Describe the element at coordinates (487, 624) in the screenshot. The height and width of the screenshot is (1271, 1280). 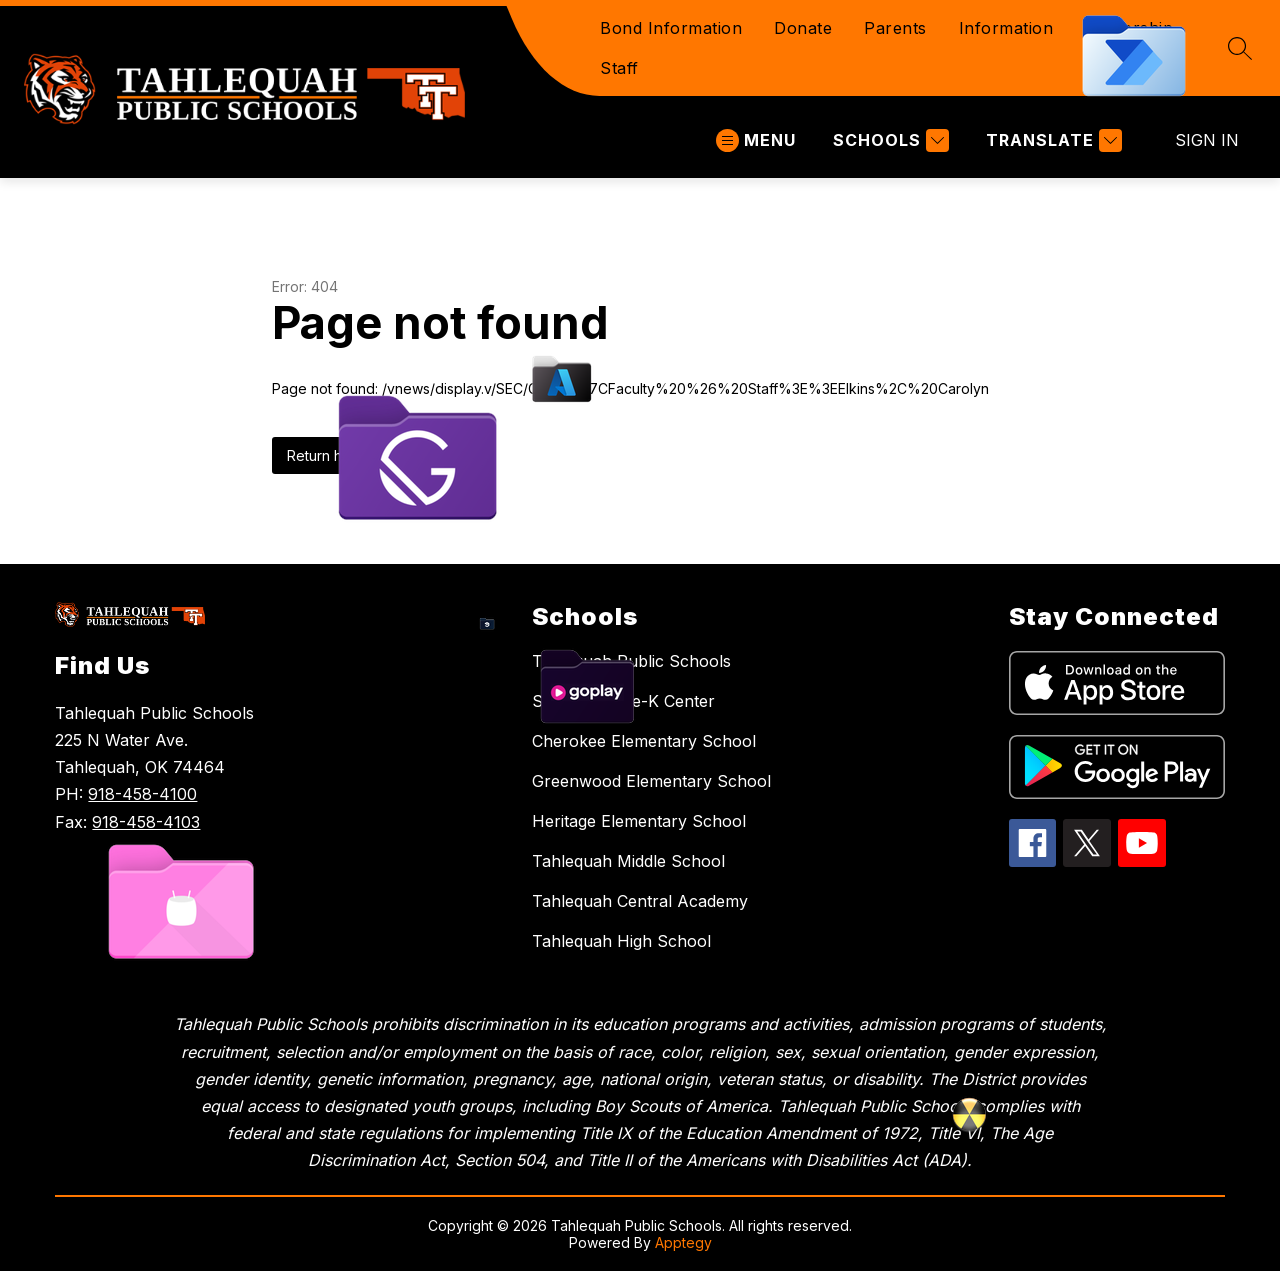
I see `open 9GAG downloads folder` at that location.